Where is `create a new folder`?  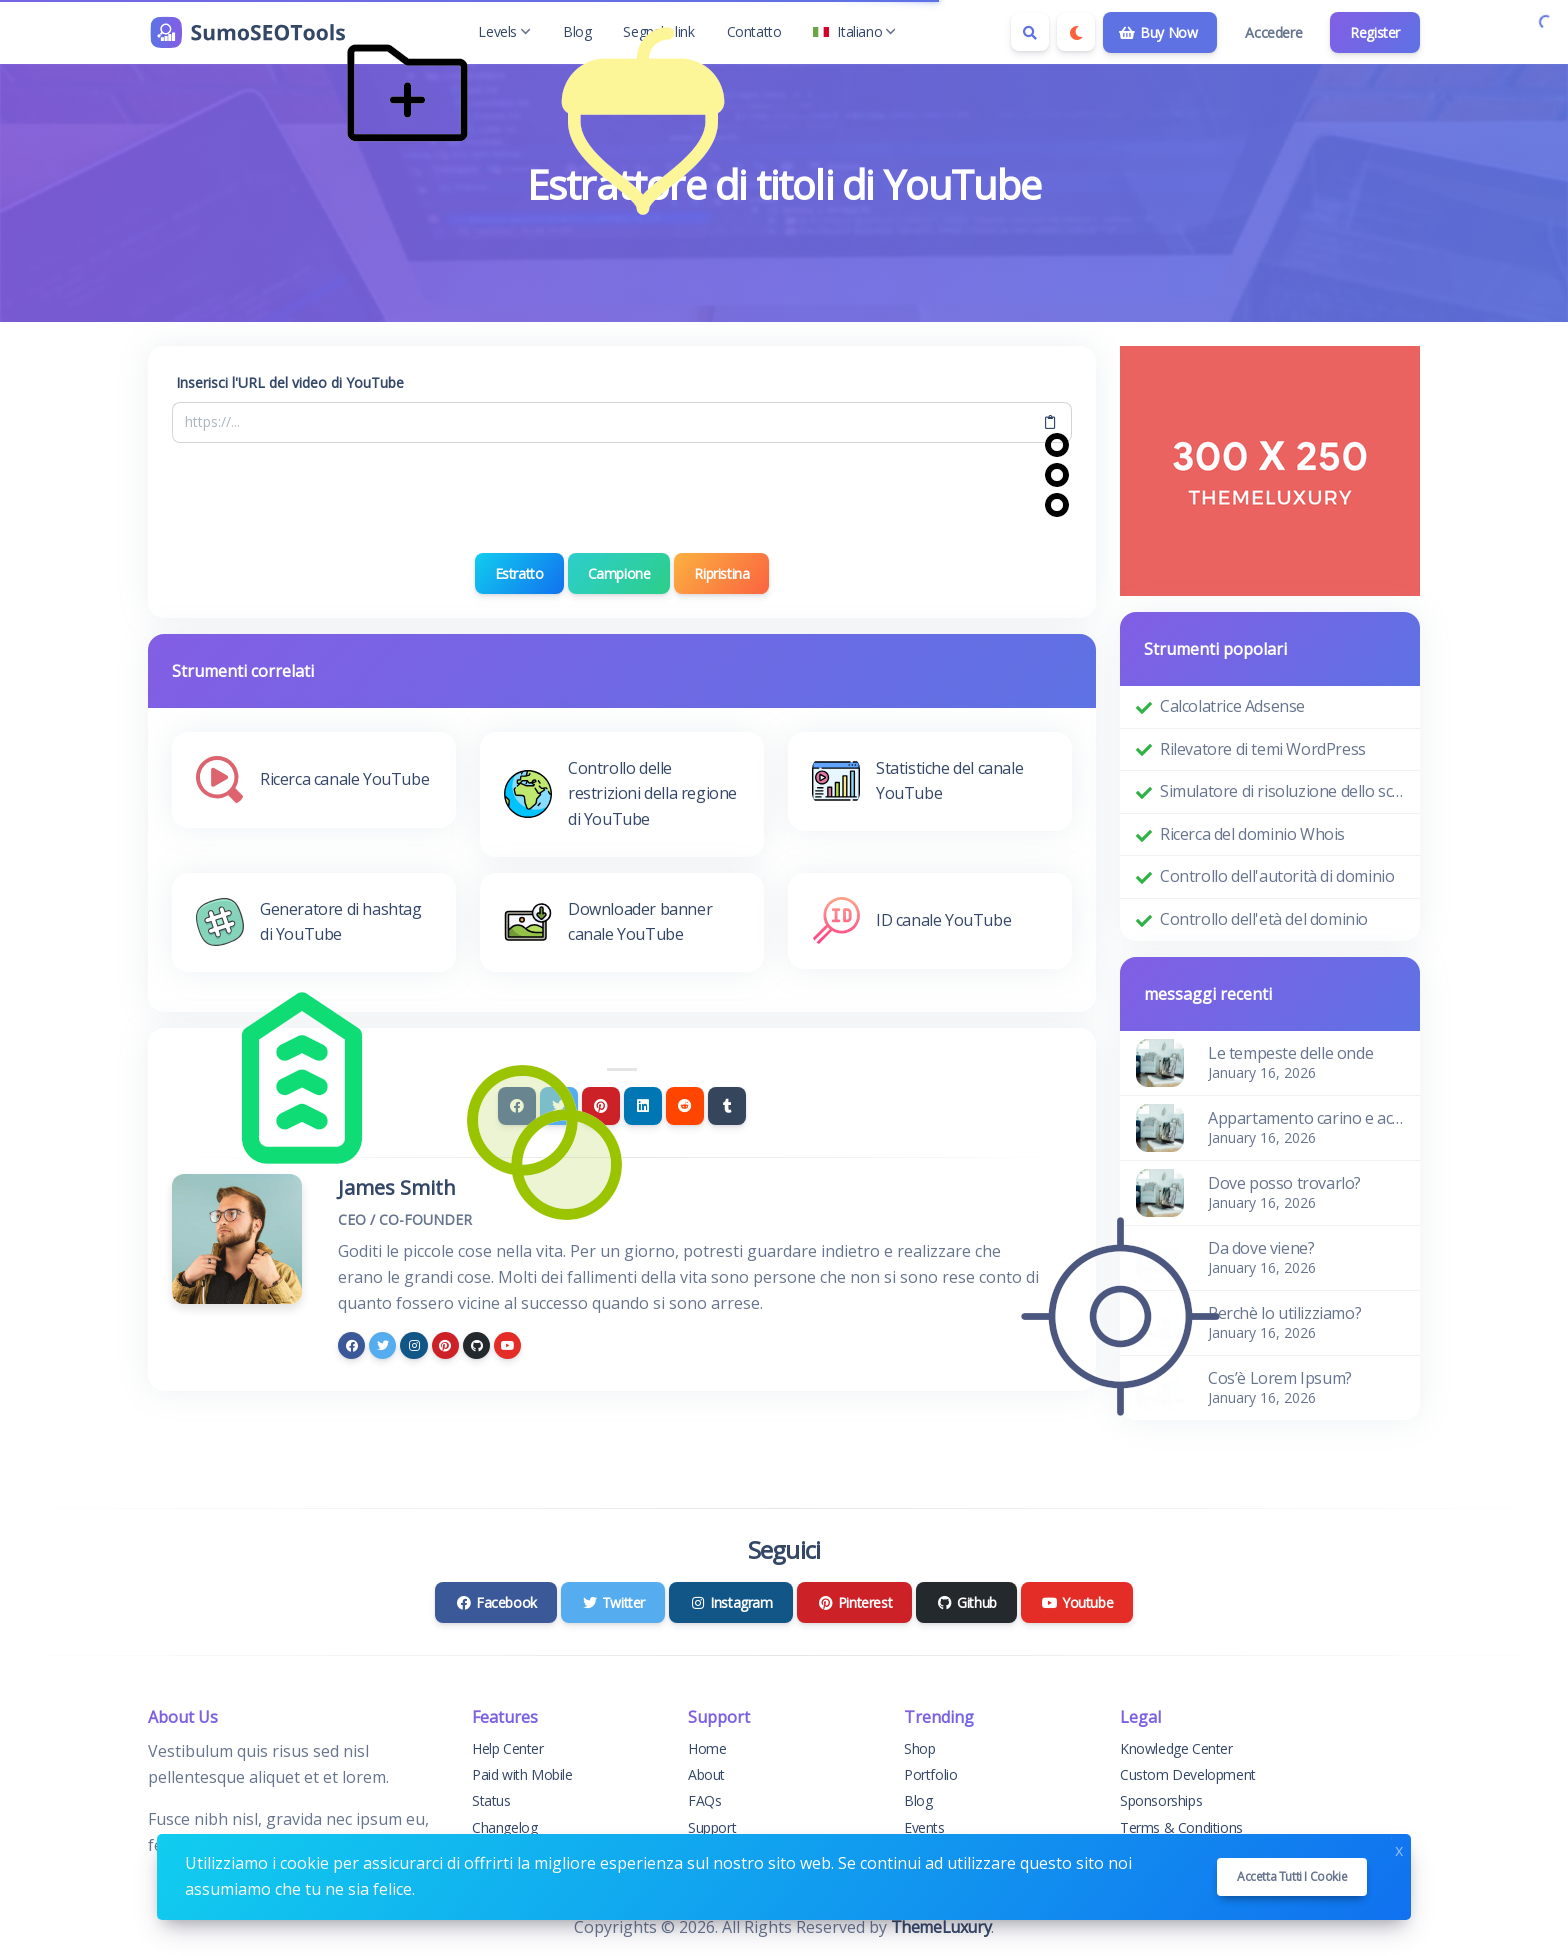 create a new folder is located at coordinates (407, 90).